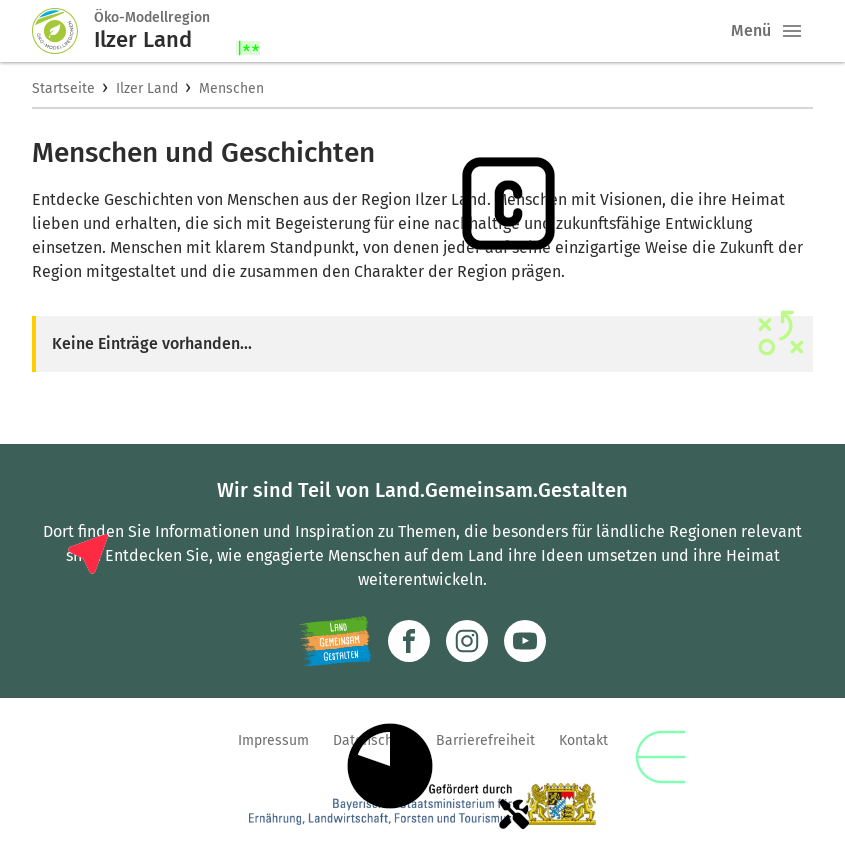 The image size is (845, 857). Describe the element at coordinates (514, 814) in the screenshot. I see `access settings or configuration options` at that location.